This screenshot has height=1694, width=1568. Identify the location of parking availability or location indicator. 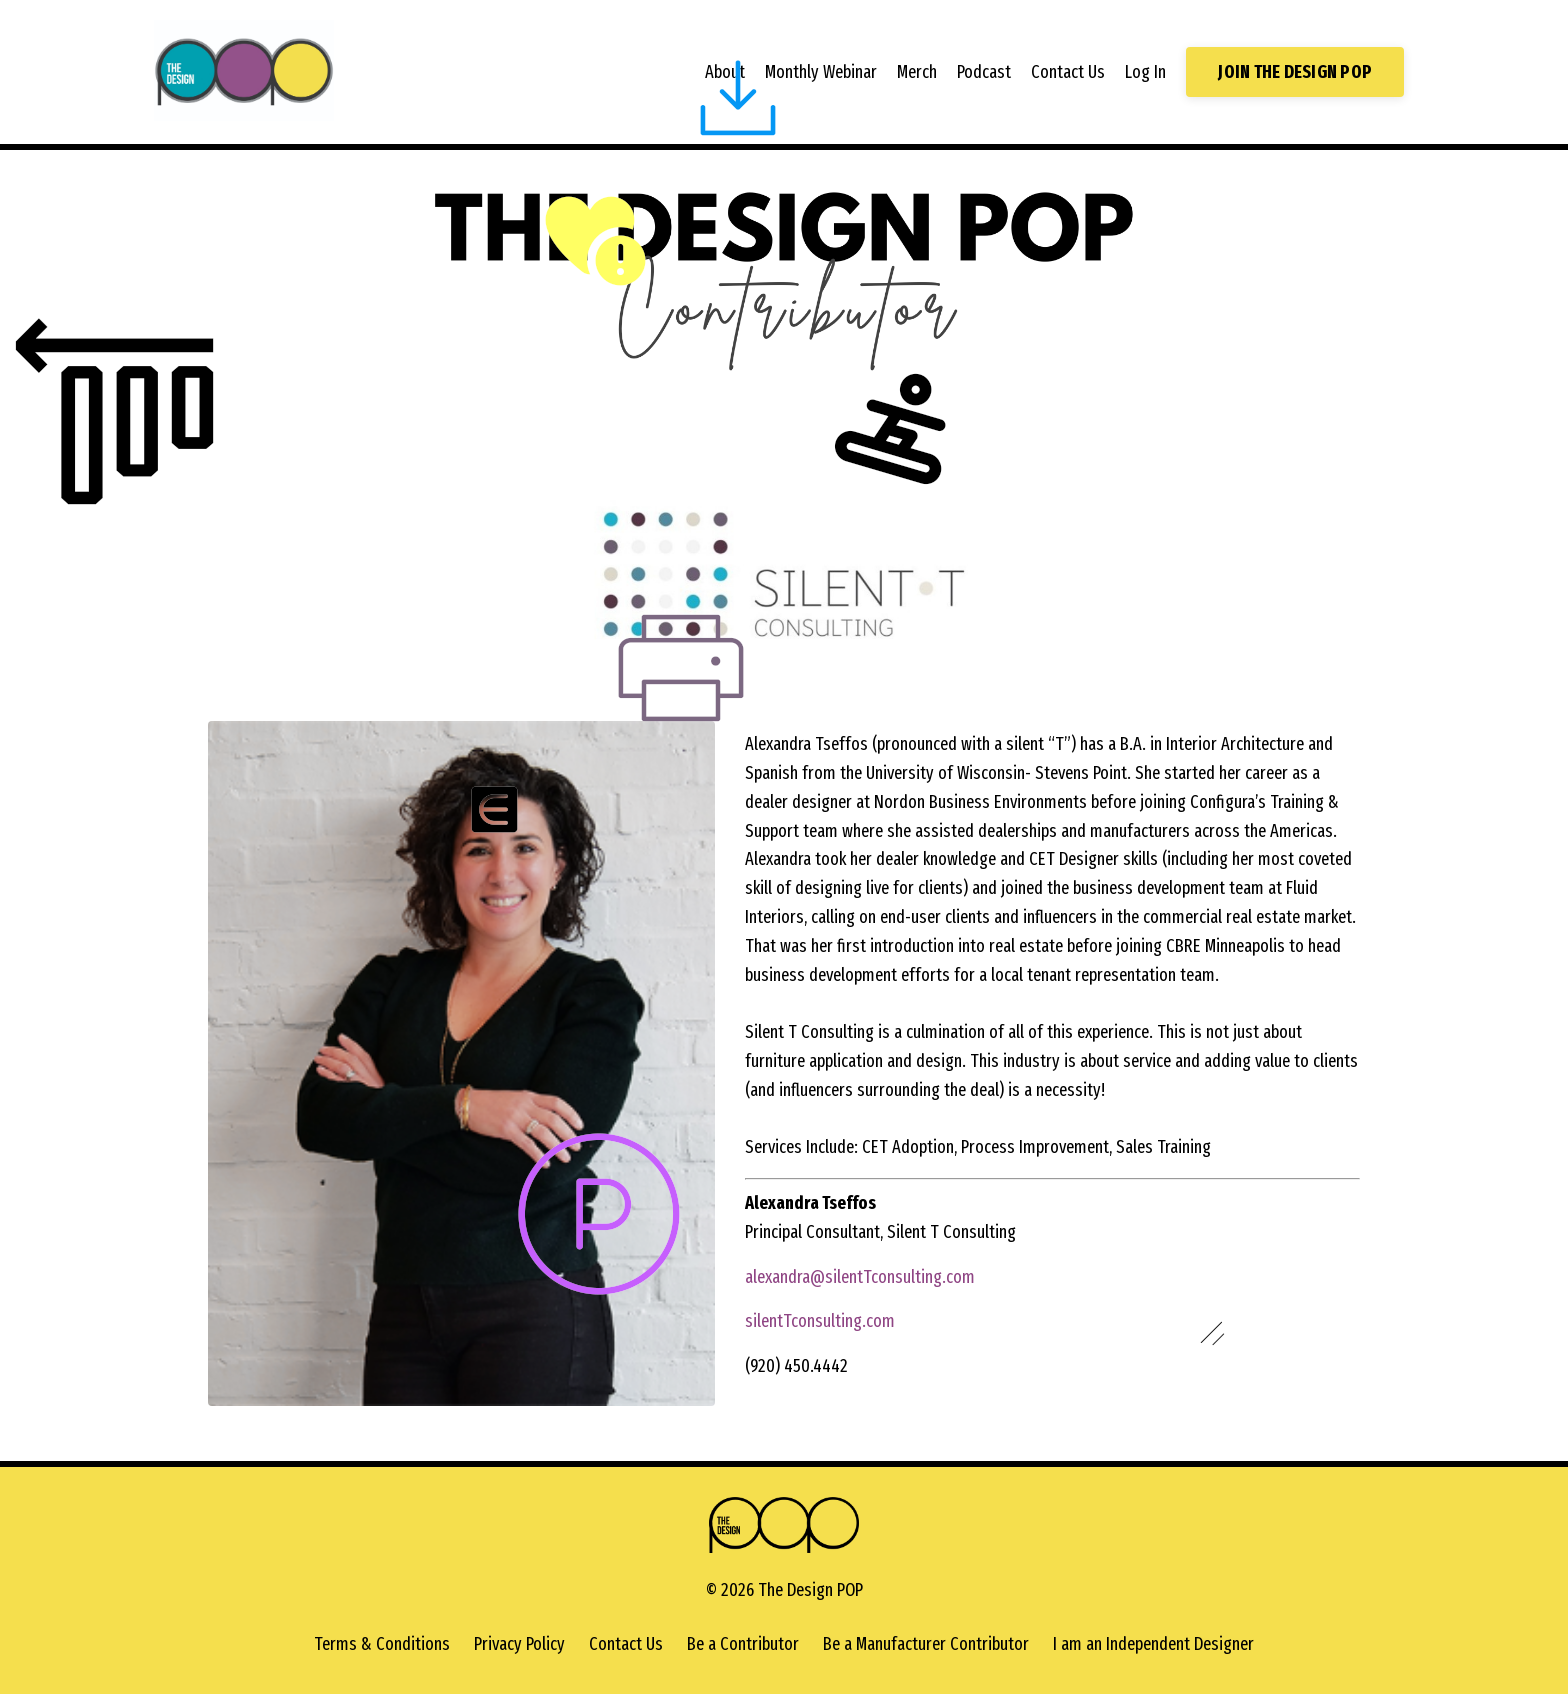
(599, 1214).